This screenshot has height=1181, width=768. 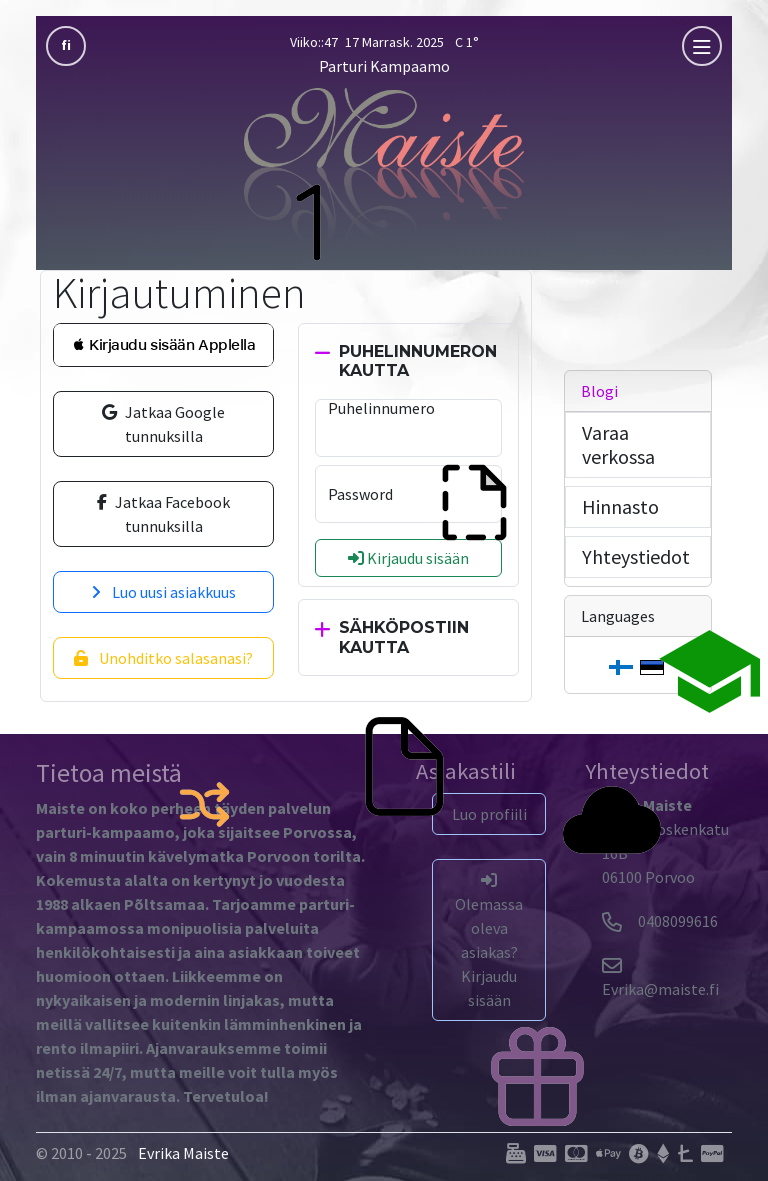 What do you see at coordinates (404, 766) in the screenshot?
I see `view document details` at bounding box center [404, 766].